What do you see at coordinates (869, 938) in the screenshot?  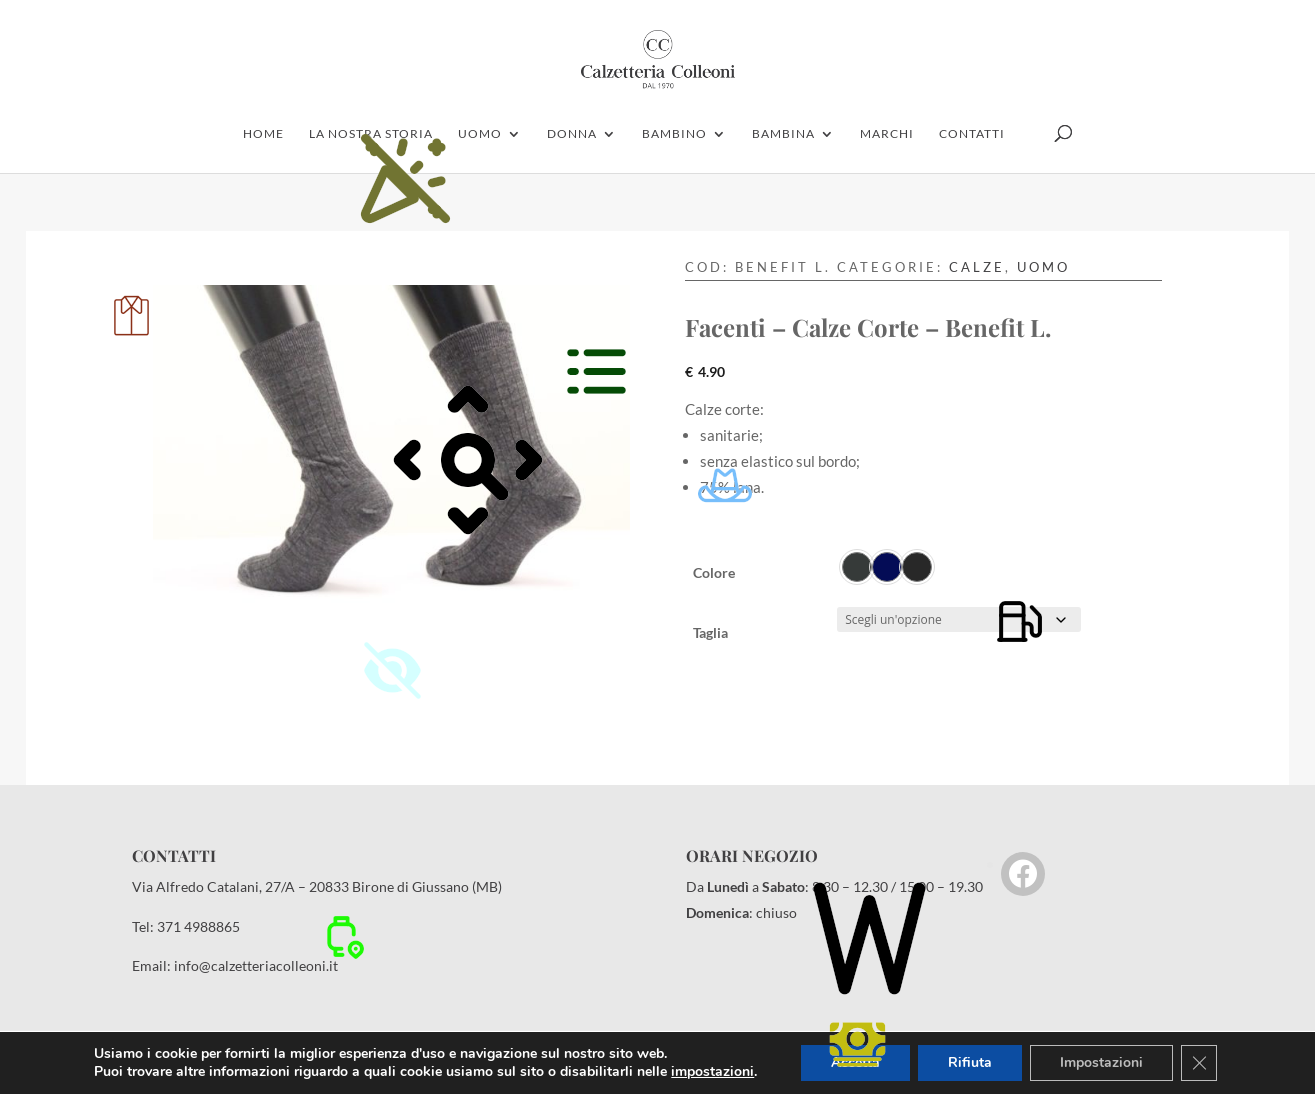 I see `indicates items or options starting with the letter W` at bounding box center [869, 938].